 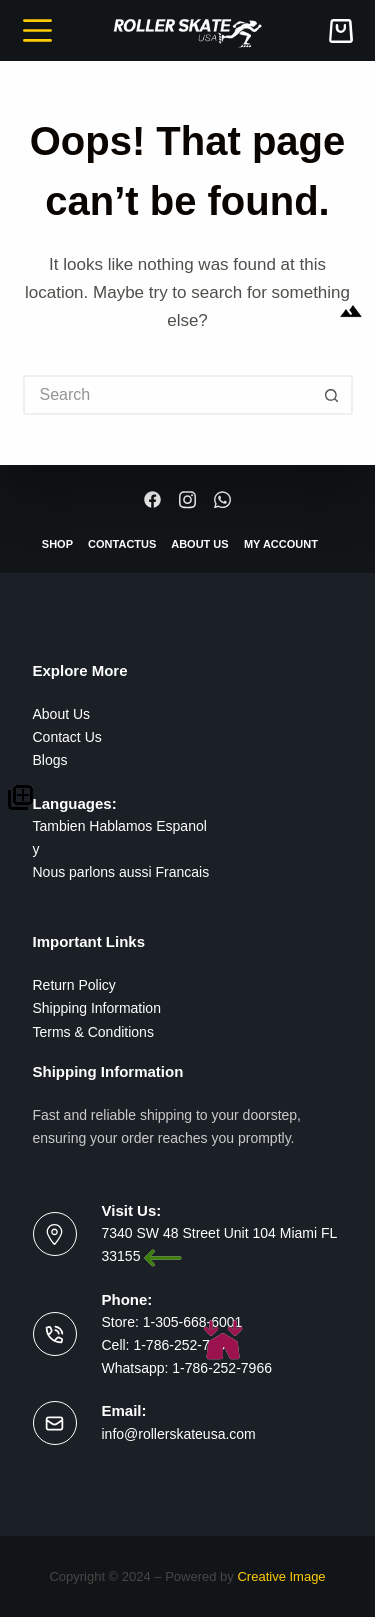 What do you see at coordinates (163, 1258) in the screenshot?
I see `move item to the left` at bounding box center [163, 1258].